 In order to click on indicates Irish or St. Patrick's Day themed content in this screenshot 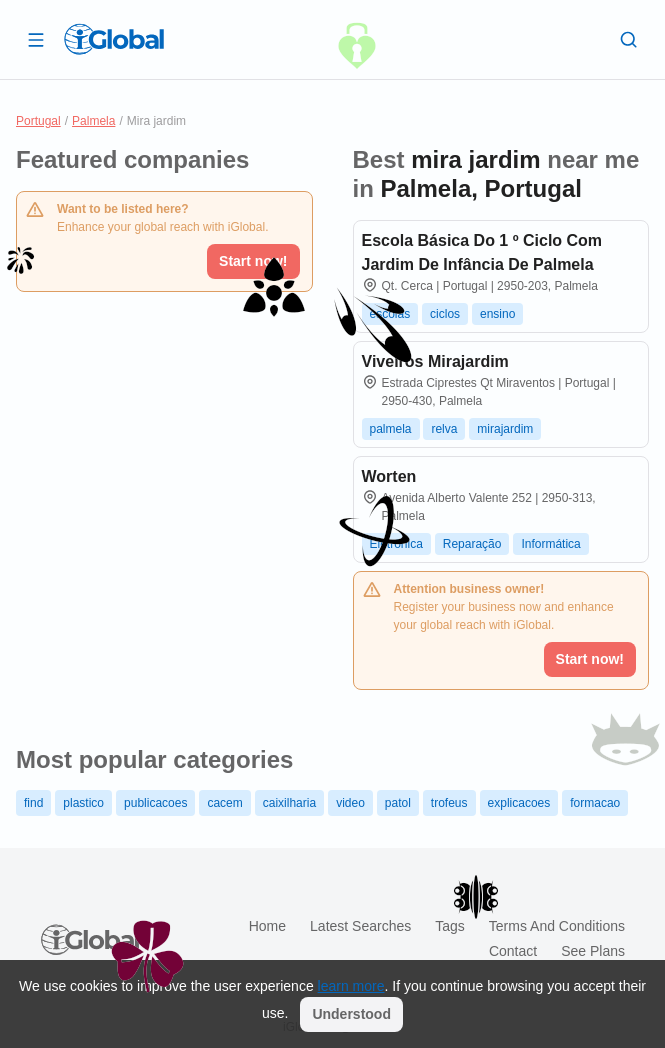, I will do `click(147, 956)`.